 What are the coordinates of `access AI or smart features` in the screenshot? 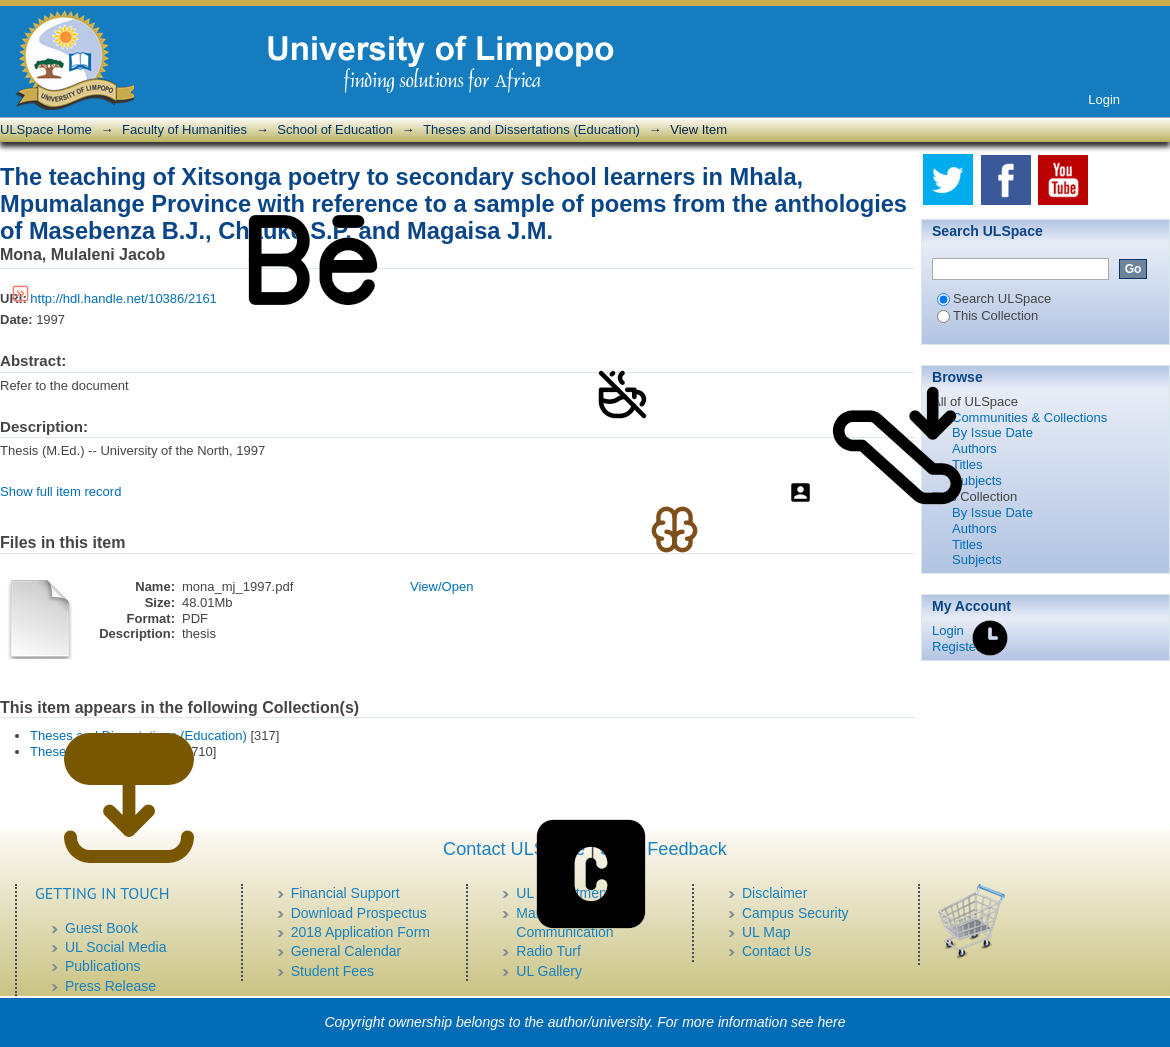 It's located at (674, 529).